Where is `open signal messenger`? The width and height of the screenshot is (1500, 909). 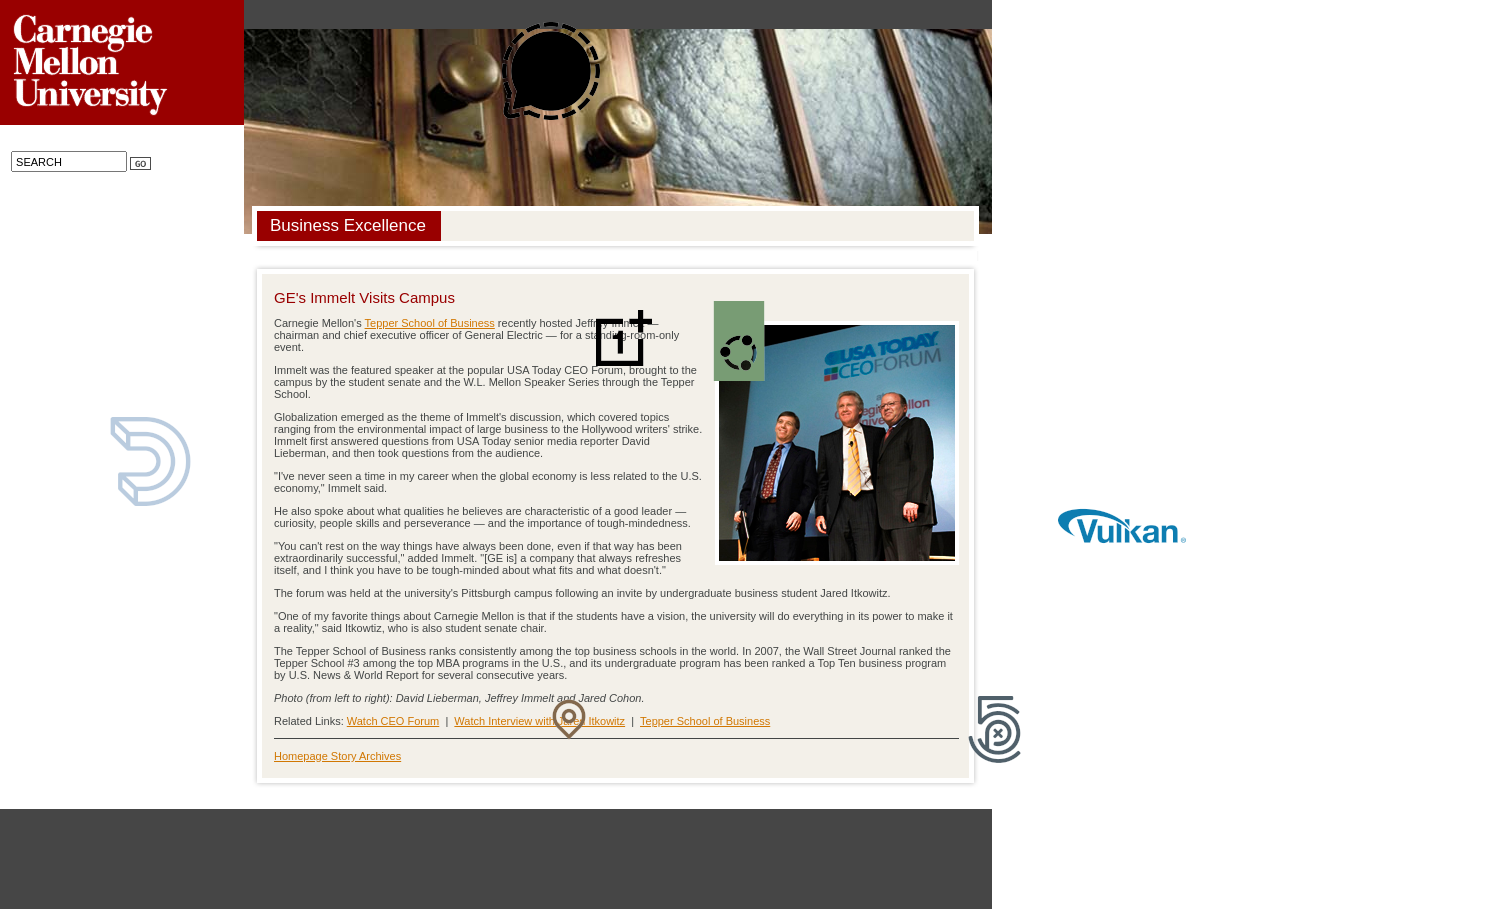 open signal messenger is located at coordinates (551, 71).